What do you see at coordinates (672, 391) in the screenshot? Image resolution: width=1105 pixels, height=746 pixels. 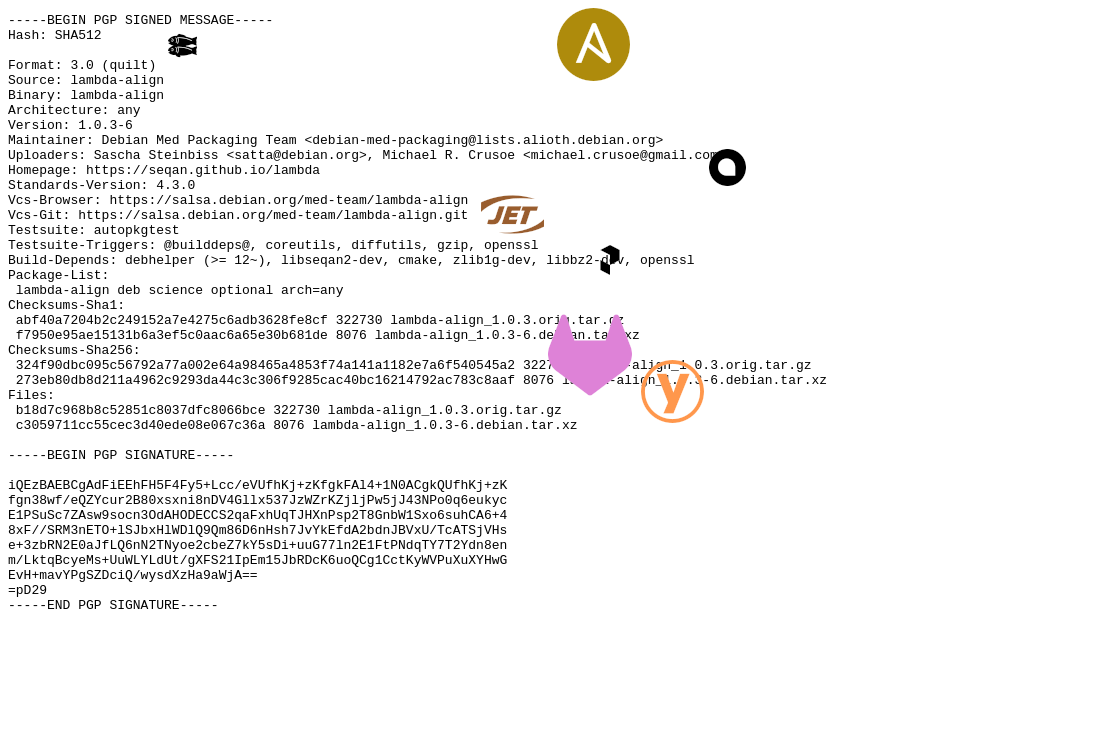 I see `yubico security key branding` at bounding box center [672, 391].